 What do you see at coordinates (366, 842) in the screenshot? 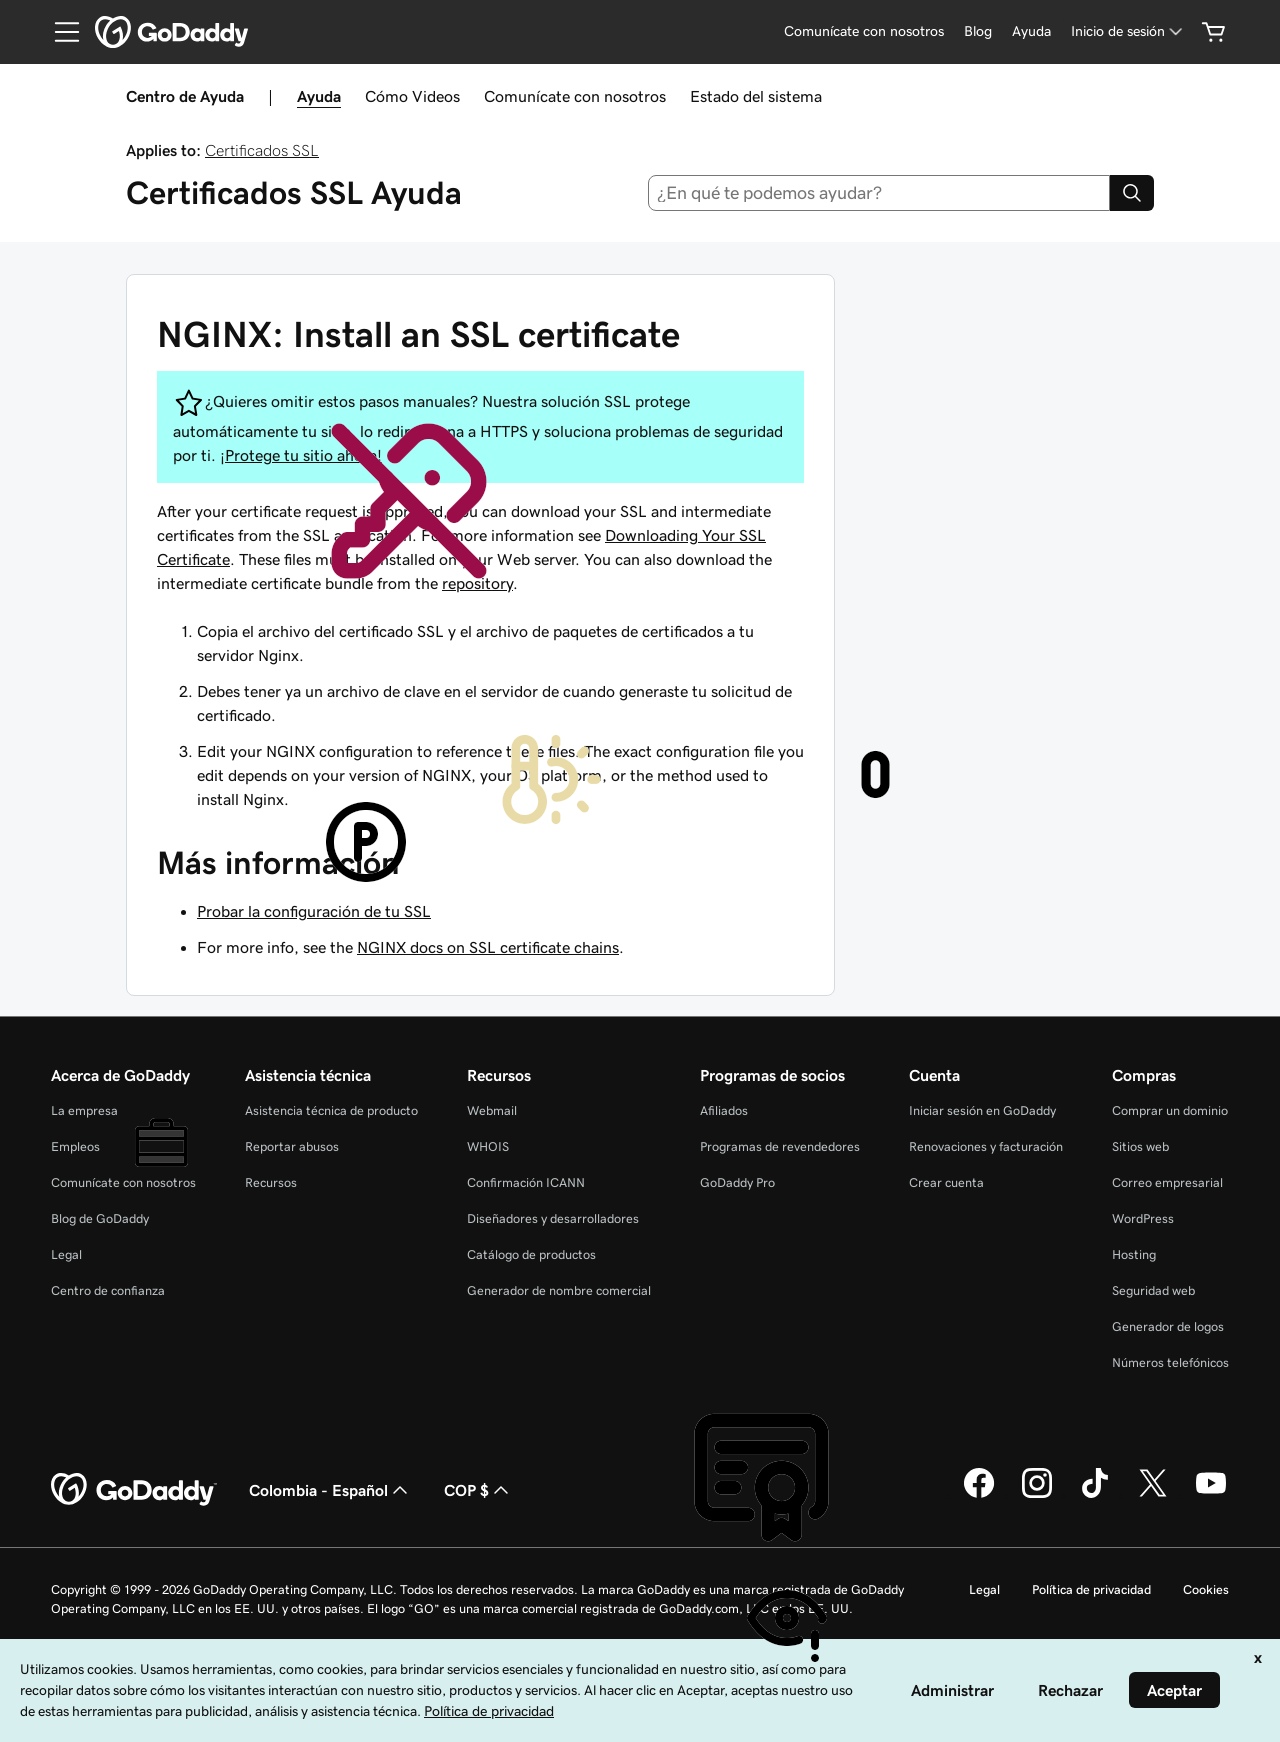
I see `parking available or parking location` at bounding box center [366, 842].